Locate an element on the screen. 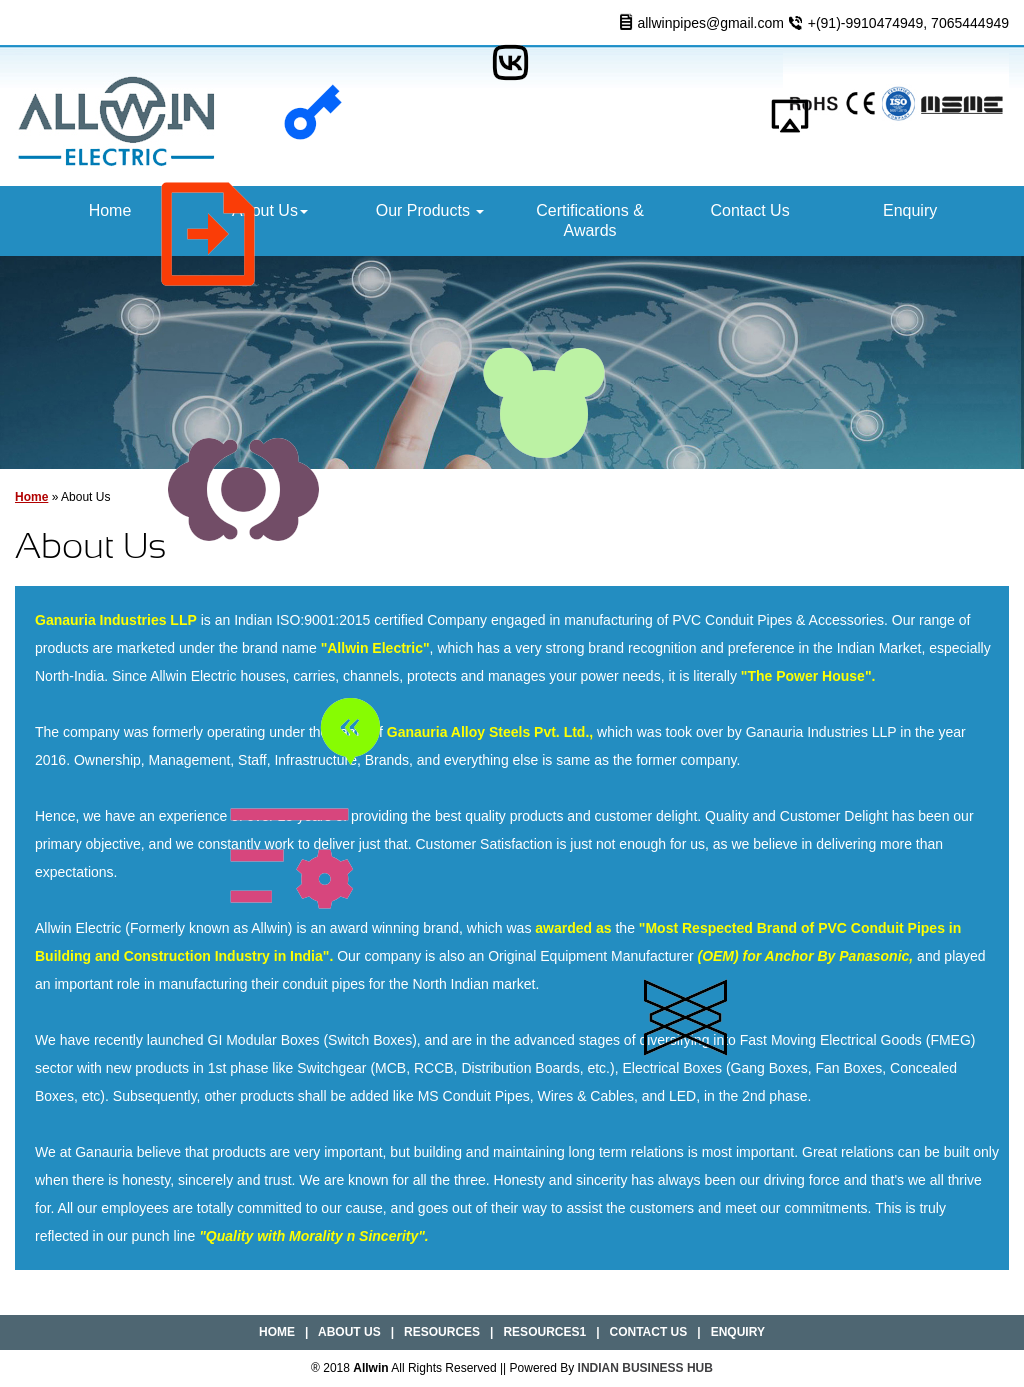 The height and width of the screenshot is (1387, 1024). access Disney content or services is located at coordinates (544, 403).